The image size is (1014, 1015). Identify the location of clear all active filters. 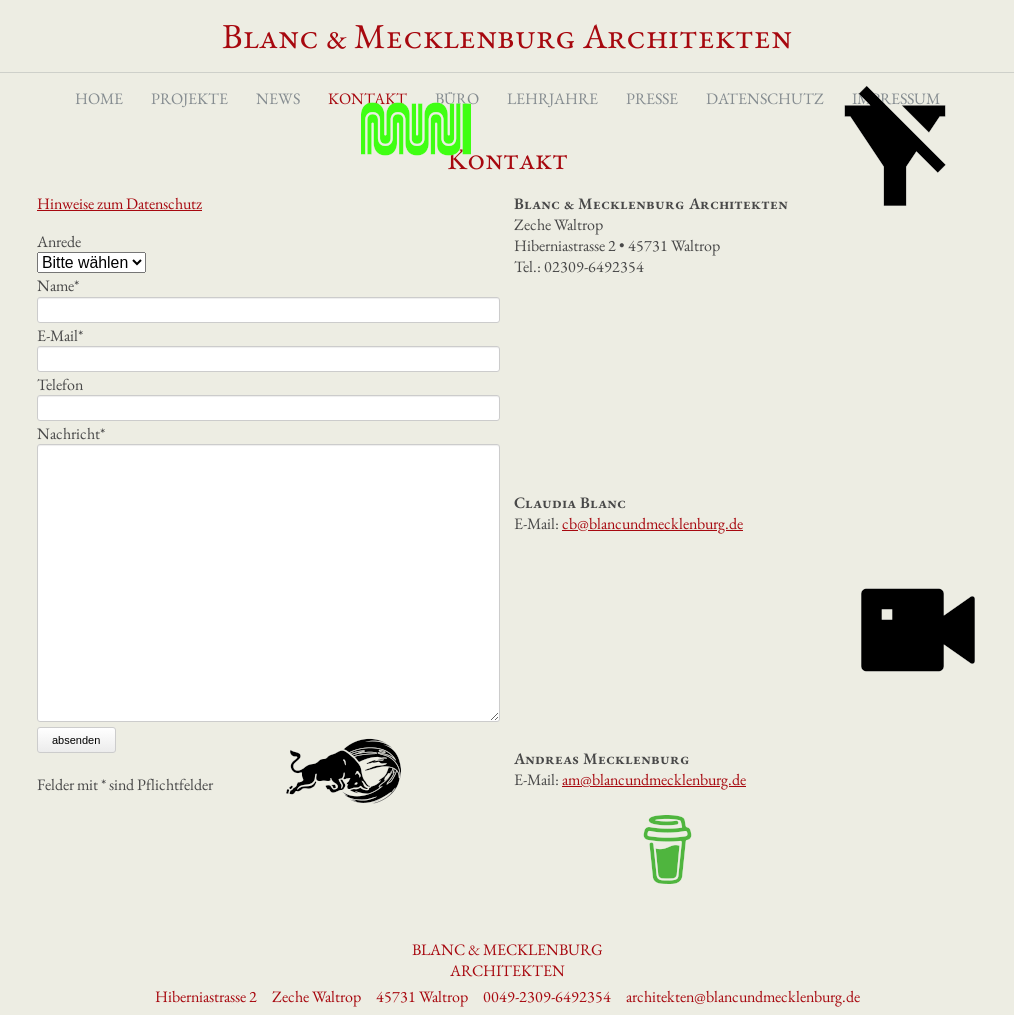
(895, 150).